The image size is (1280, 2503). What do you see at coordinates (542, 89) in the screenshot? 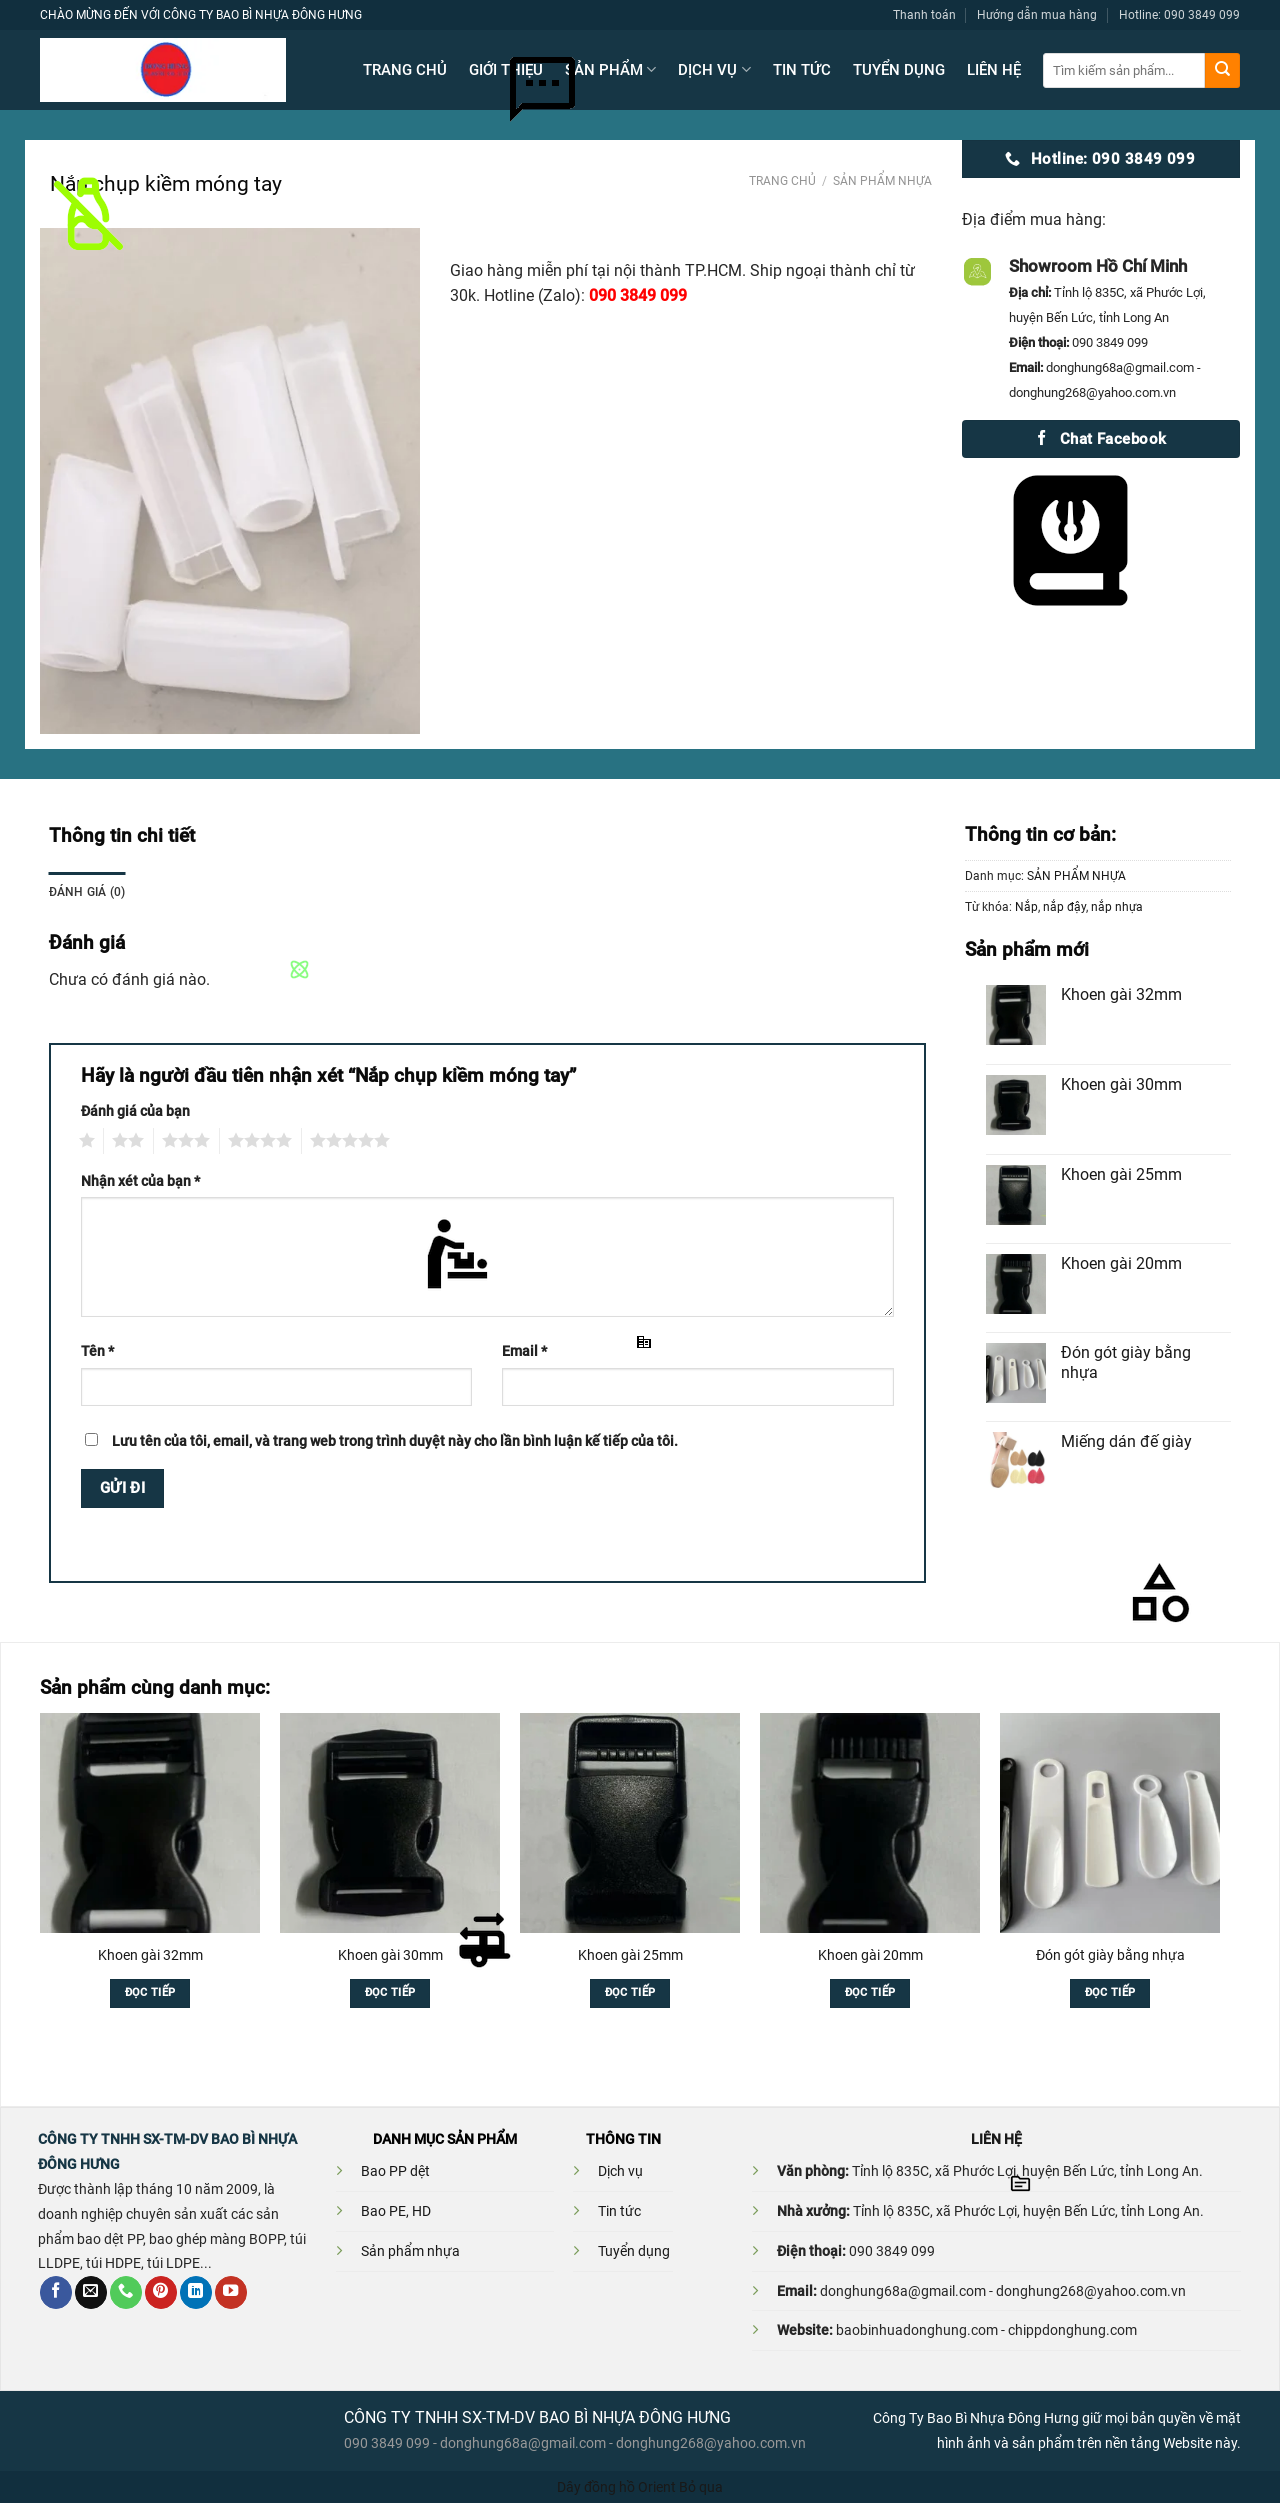
I see `open text messaging app` at bounding box center [542, 89].